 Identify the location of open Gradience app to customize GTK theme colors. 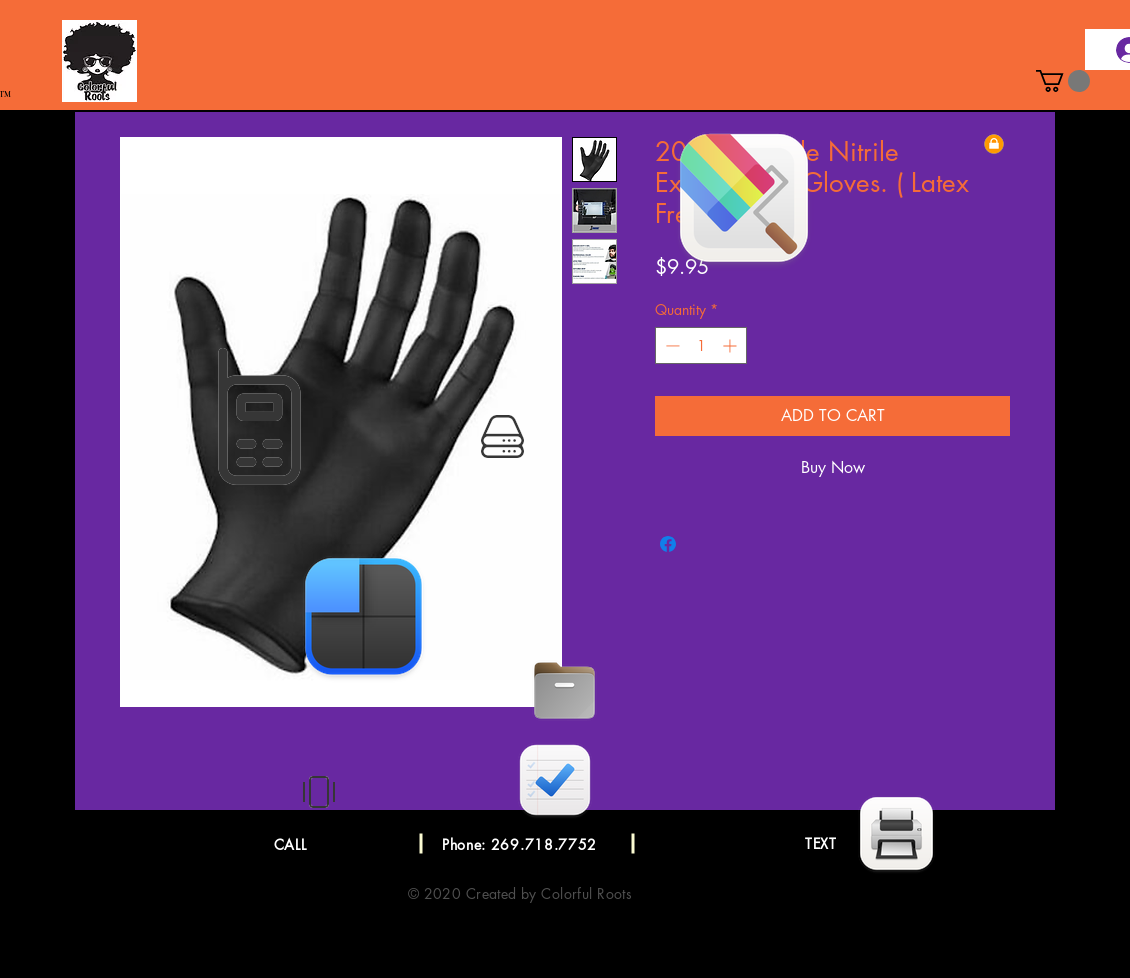
(744, 198).